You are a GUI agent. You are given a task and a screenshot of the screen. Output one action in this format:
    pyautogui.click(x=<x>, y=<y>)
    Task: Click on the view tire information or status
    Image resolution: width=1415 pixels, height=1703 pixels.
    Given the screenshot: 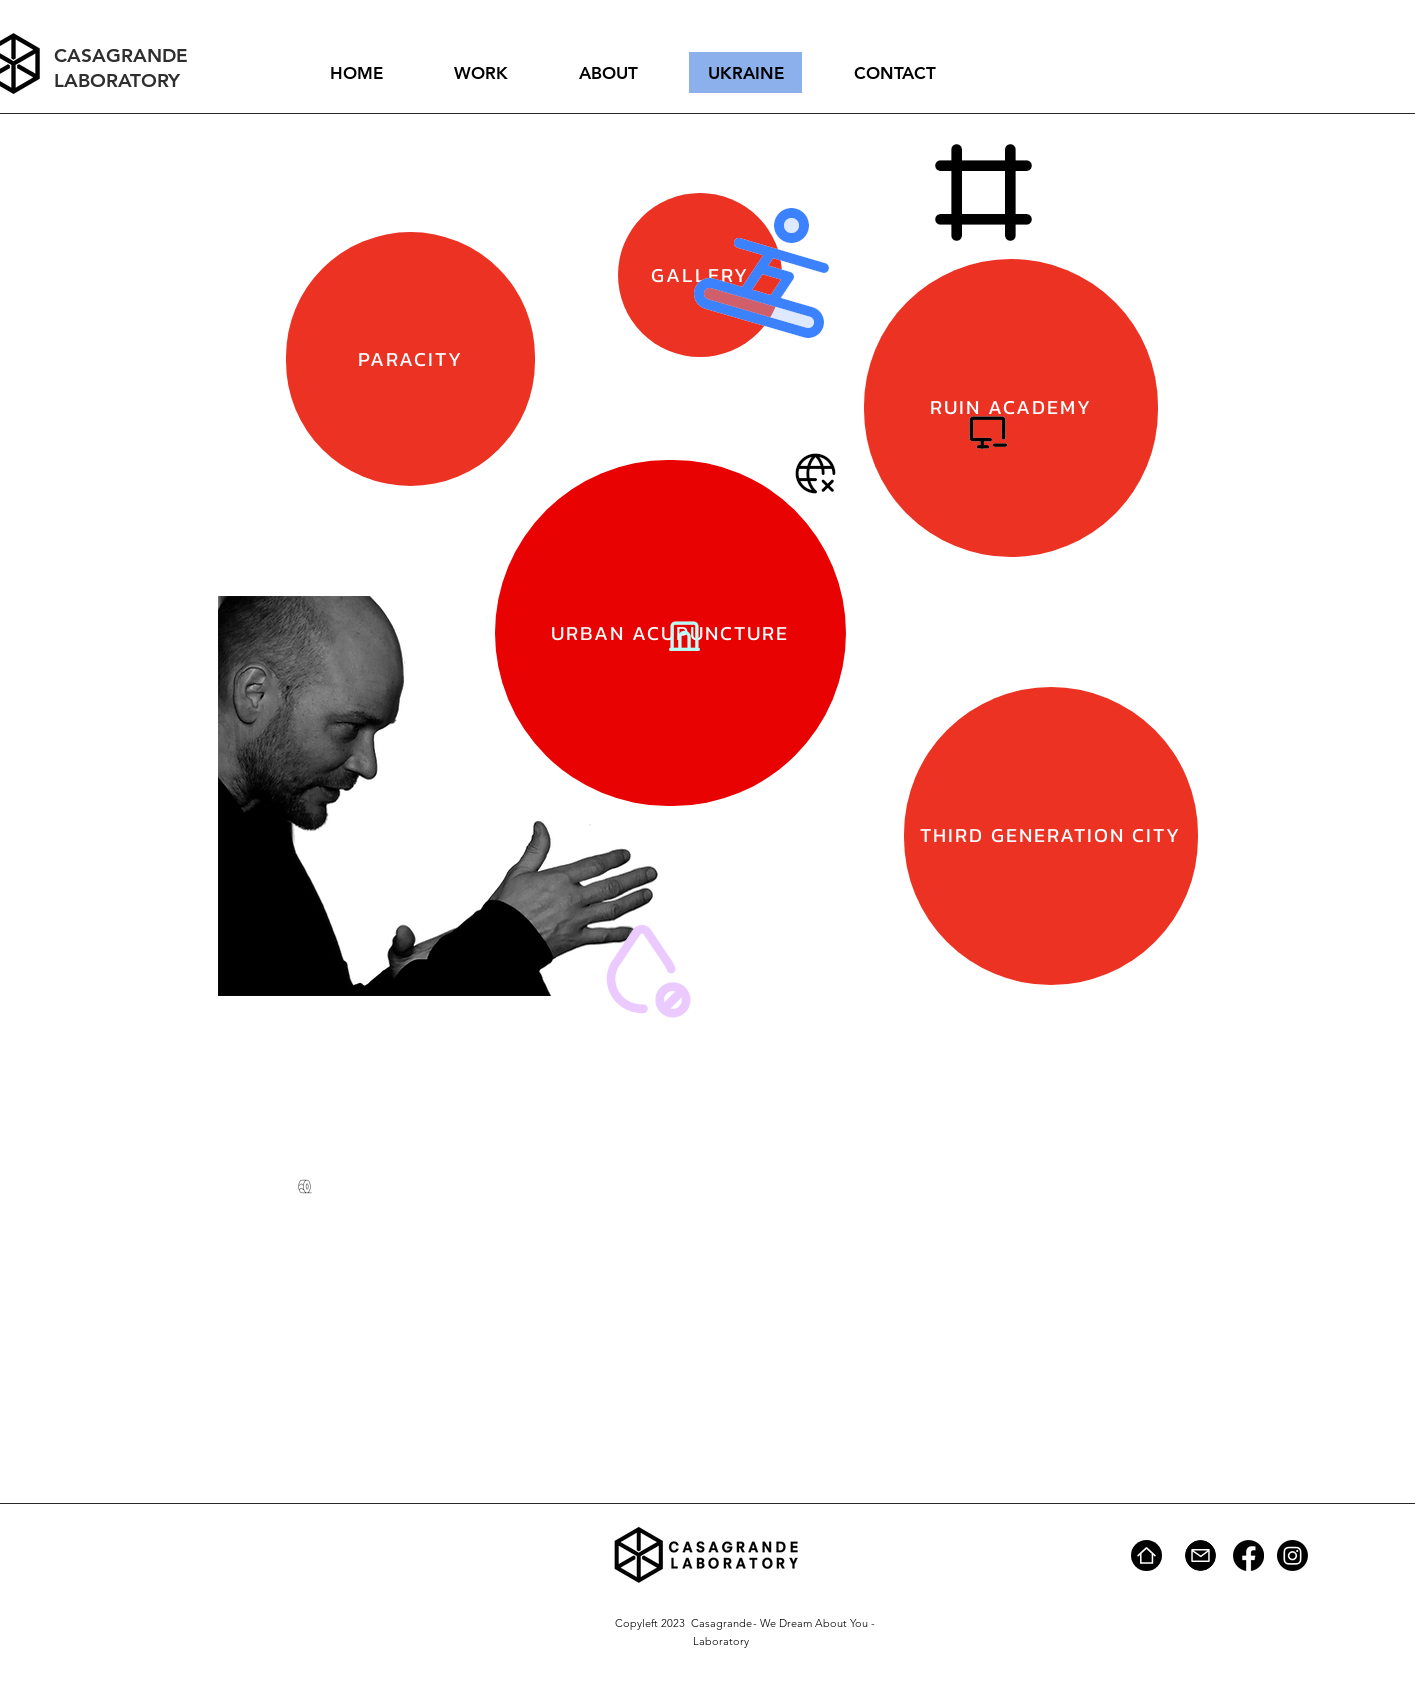 What is the action you would take?
    pyautogui.click(x=304, y=1186)
    